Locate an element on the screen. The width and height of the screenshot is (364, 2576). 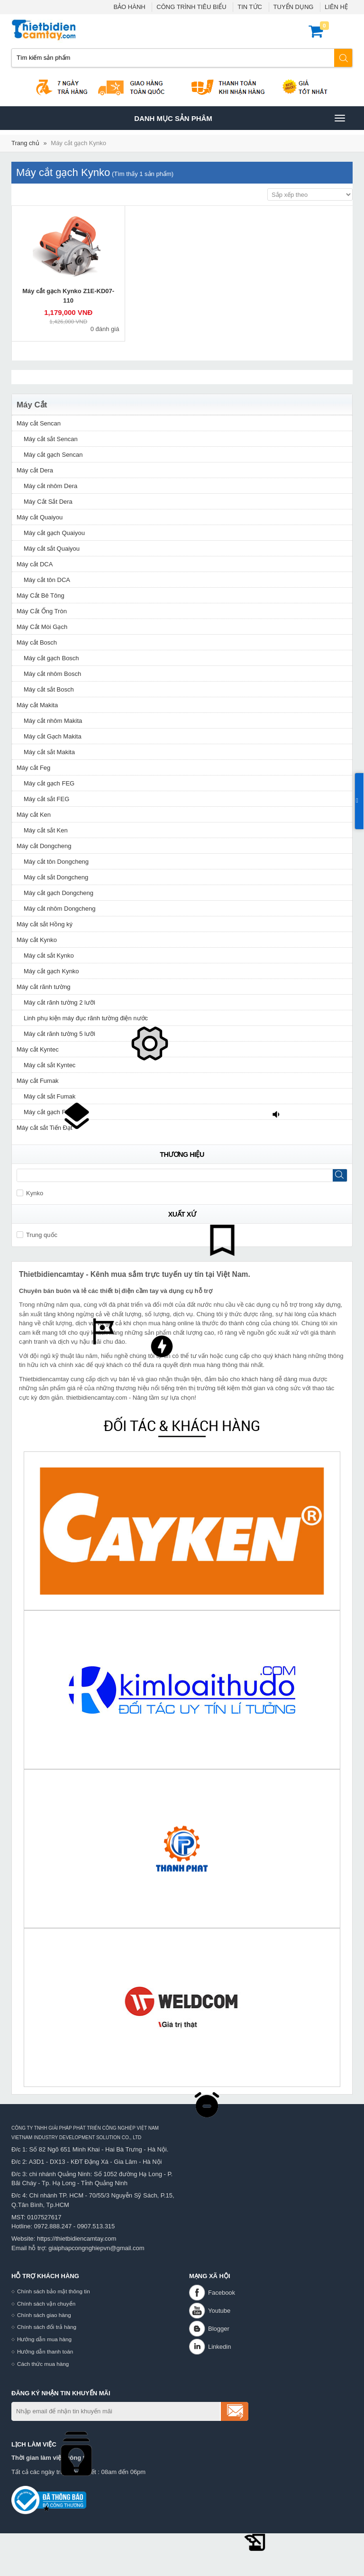
bookmark this item is located at coordinates (222, 1240).